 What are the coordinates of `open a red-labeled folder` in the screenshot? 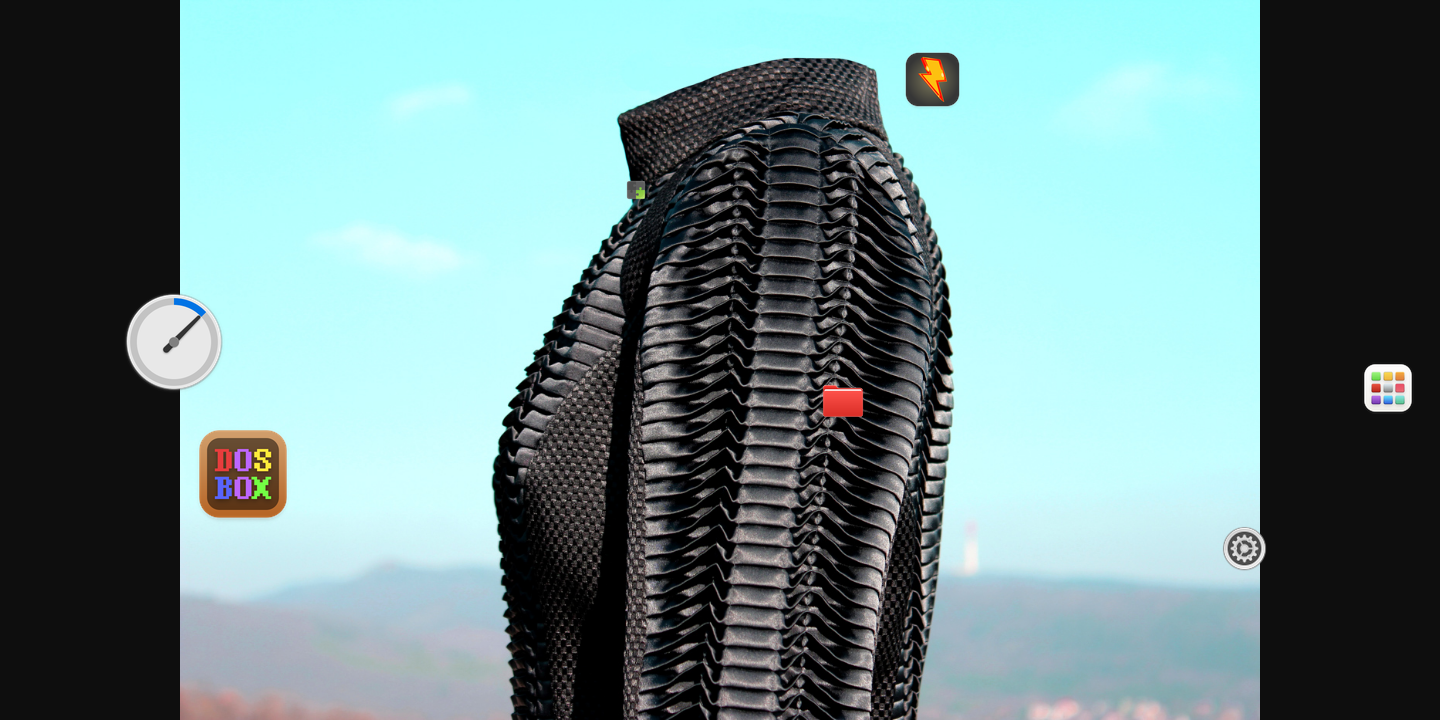 It's located at (843, 401).